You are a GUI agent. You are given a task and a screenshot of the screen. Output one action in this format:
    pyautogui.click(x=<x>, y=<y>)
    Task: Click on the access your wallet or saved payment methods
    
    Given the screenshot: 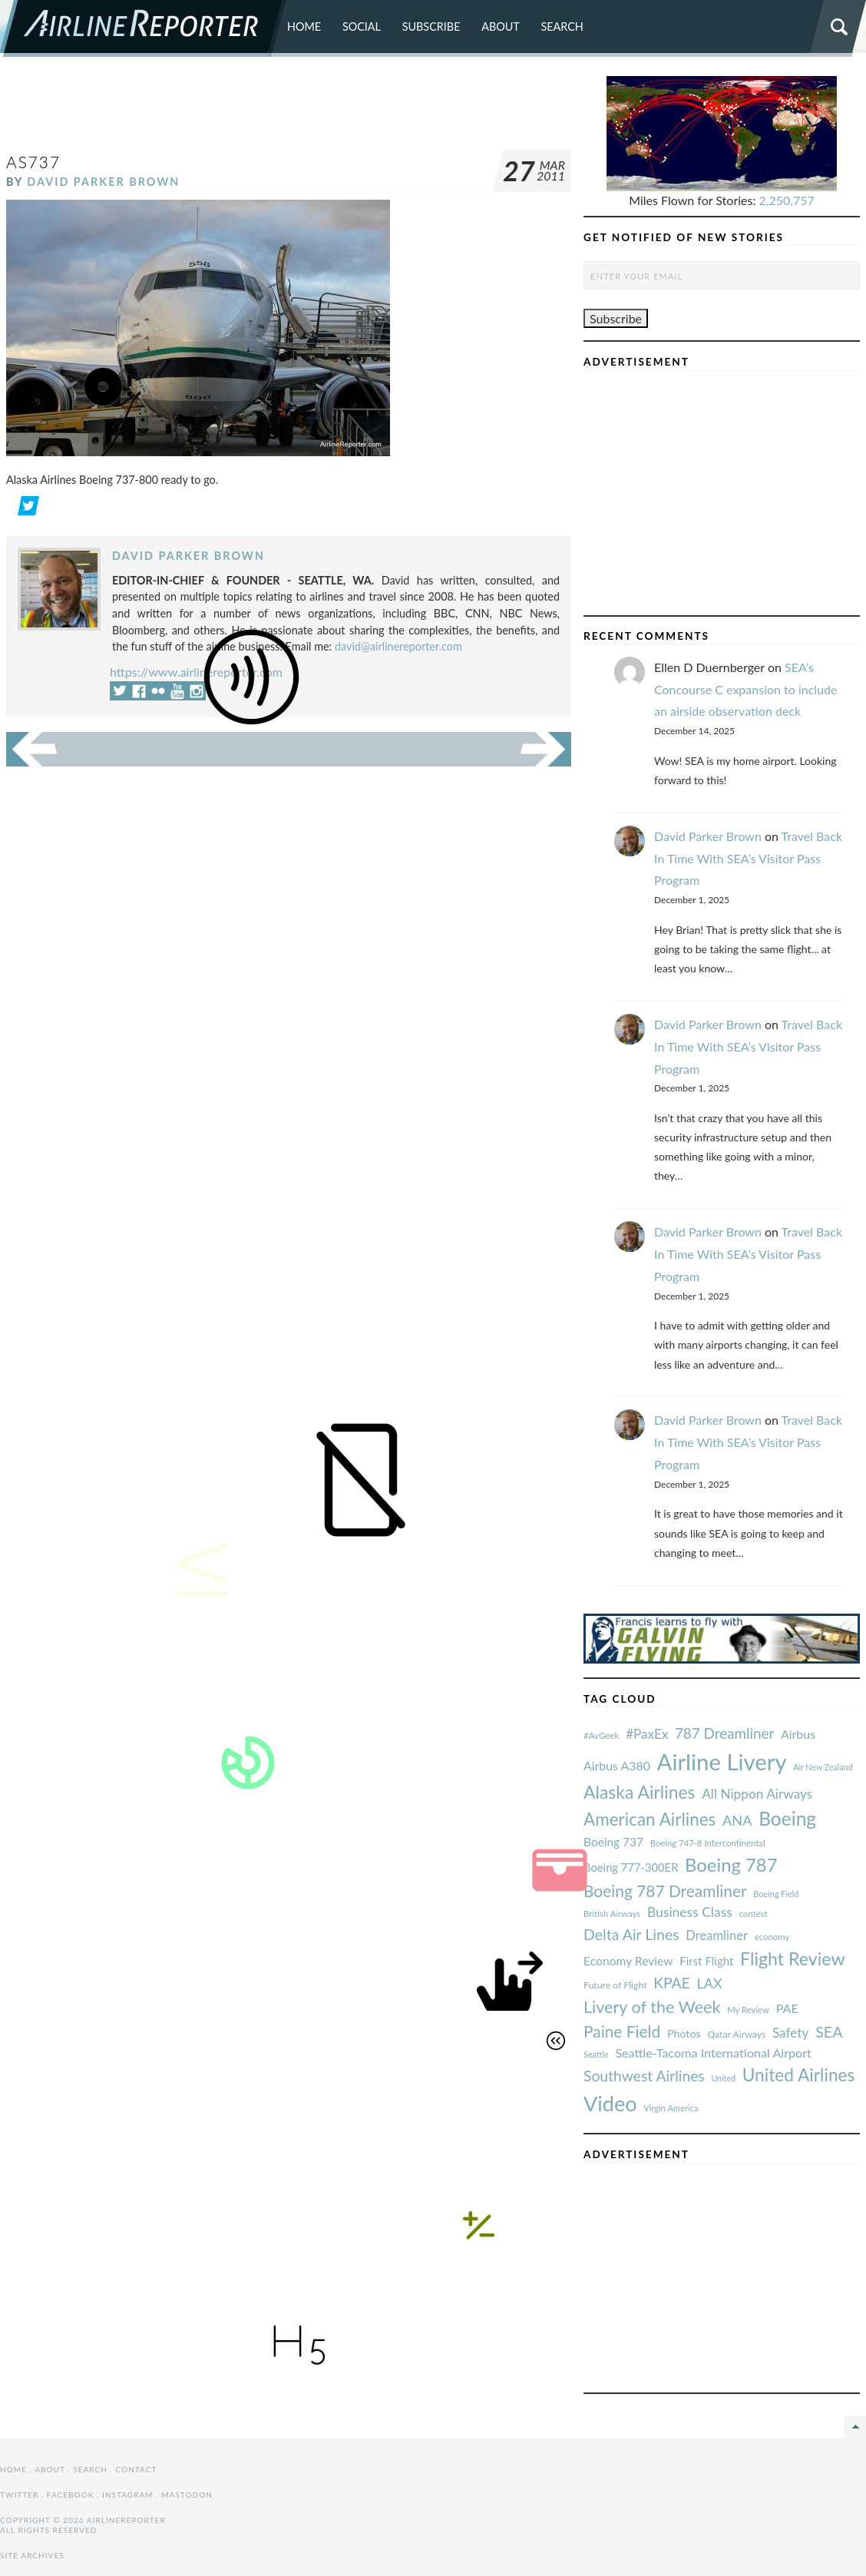 What is the action you would take?
    pyautogui.click(x=560, y=1870)
    